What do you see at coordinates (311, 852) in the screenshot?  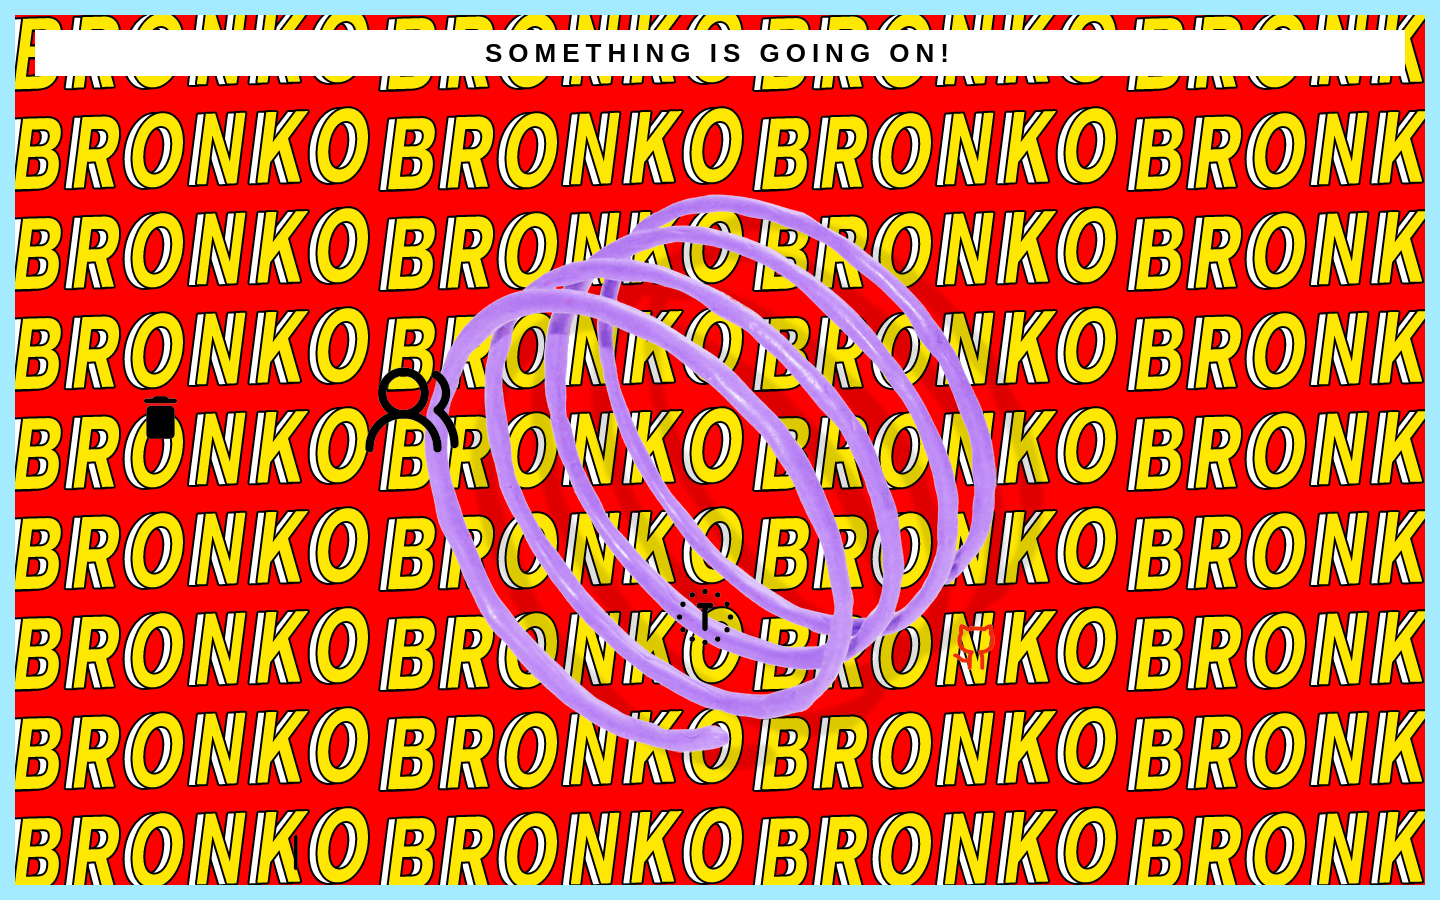 I see `indicates a count of one` at bounding box center [311, 852].